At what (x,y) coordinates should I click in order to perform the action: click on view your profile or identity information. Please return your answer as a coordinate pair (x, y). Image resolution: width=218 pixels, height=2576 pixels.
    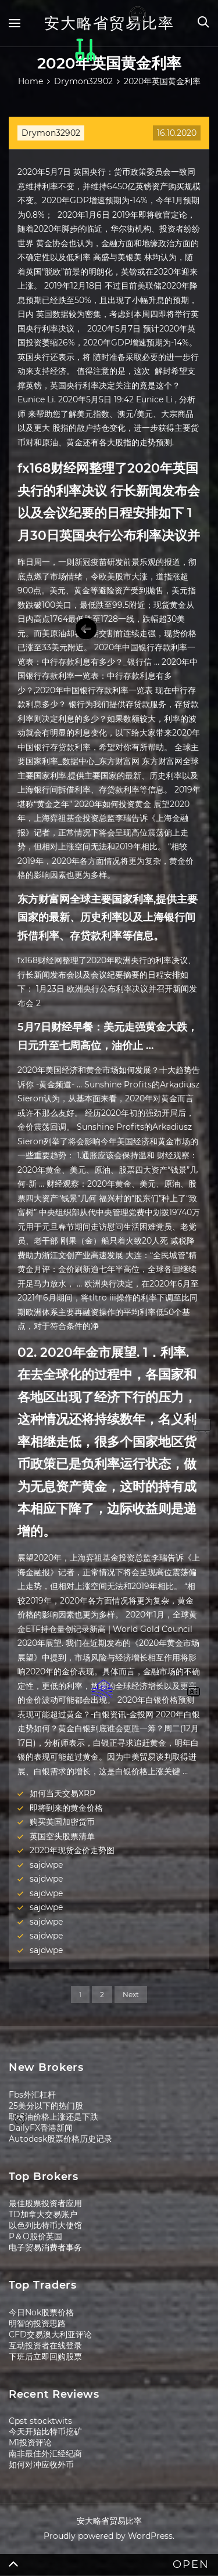
    Looking at the image, I should click on (194, 1692).